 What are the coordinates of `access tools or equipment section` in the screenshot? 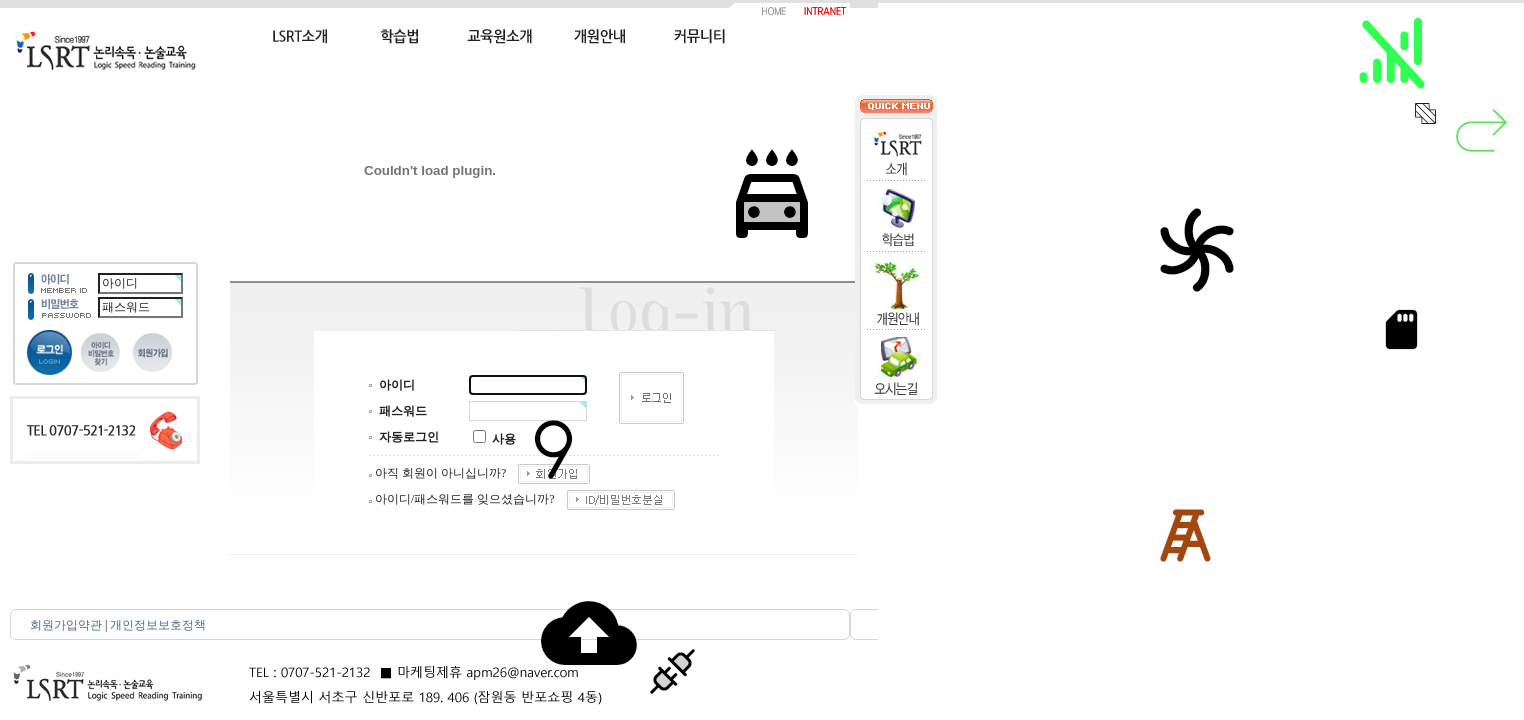 It's located at (1186, 535).